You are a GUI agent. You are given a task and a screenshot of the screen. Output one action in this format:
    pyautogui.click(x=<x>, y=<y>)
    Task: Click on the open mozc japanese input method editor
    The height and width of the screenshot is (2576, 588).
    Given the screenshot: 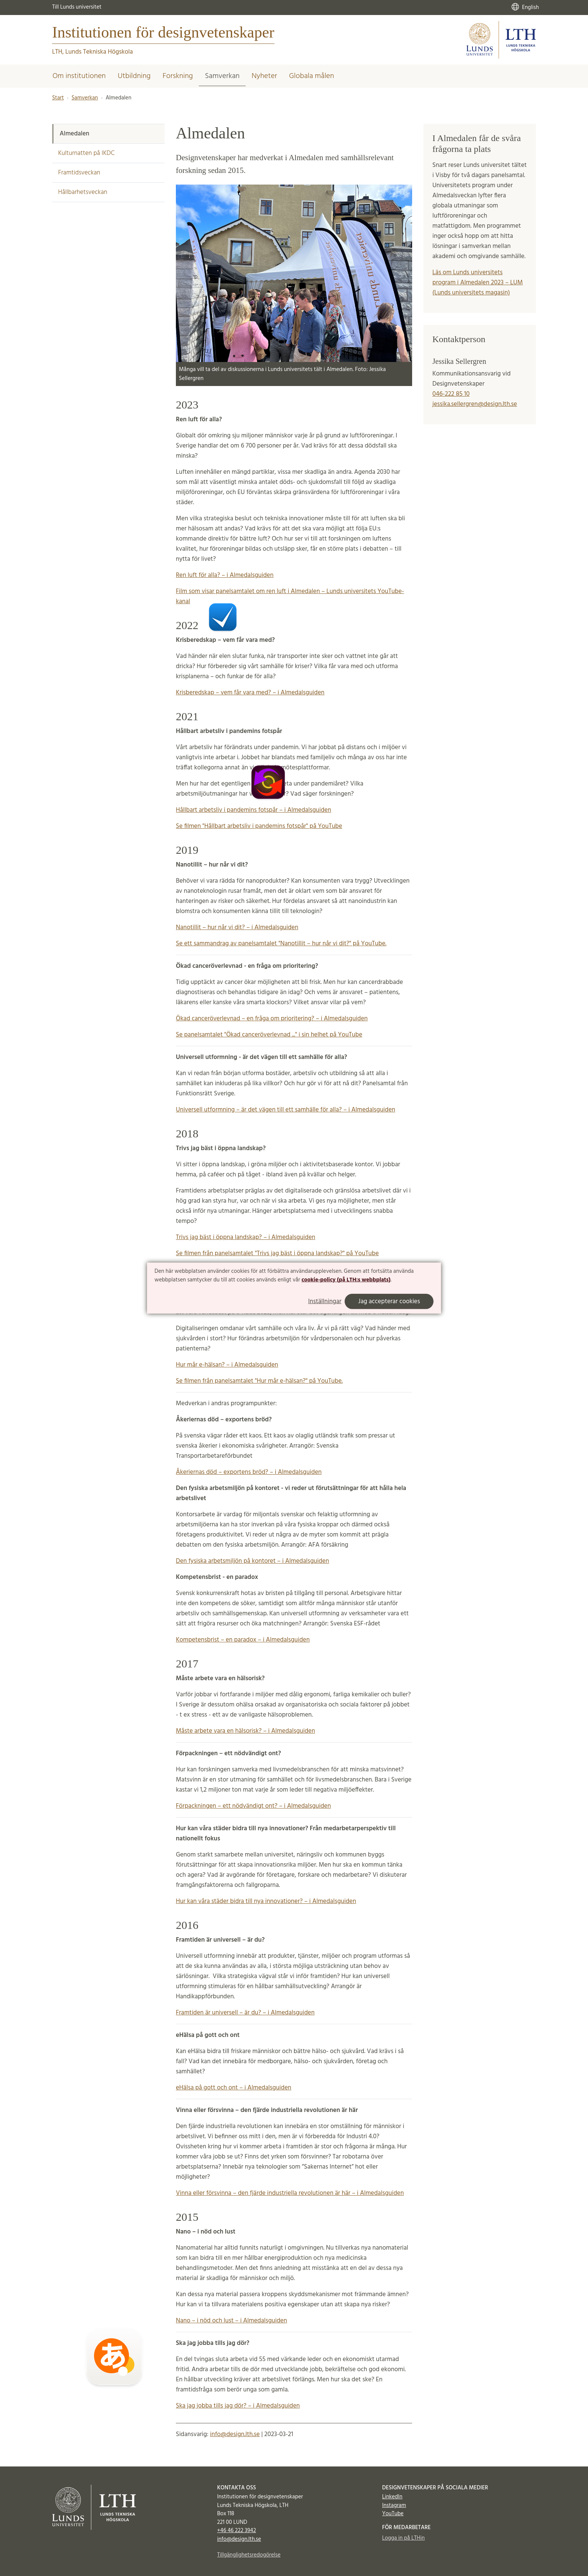 What is the action you would take?
    pyautogui.click(x=114, y=2357)
    